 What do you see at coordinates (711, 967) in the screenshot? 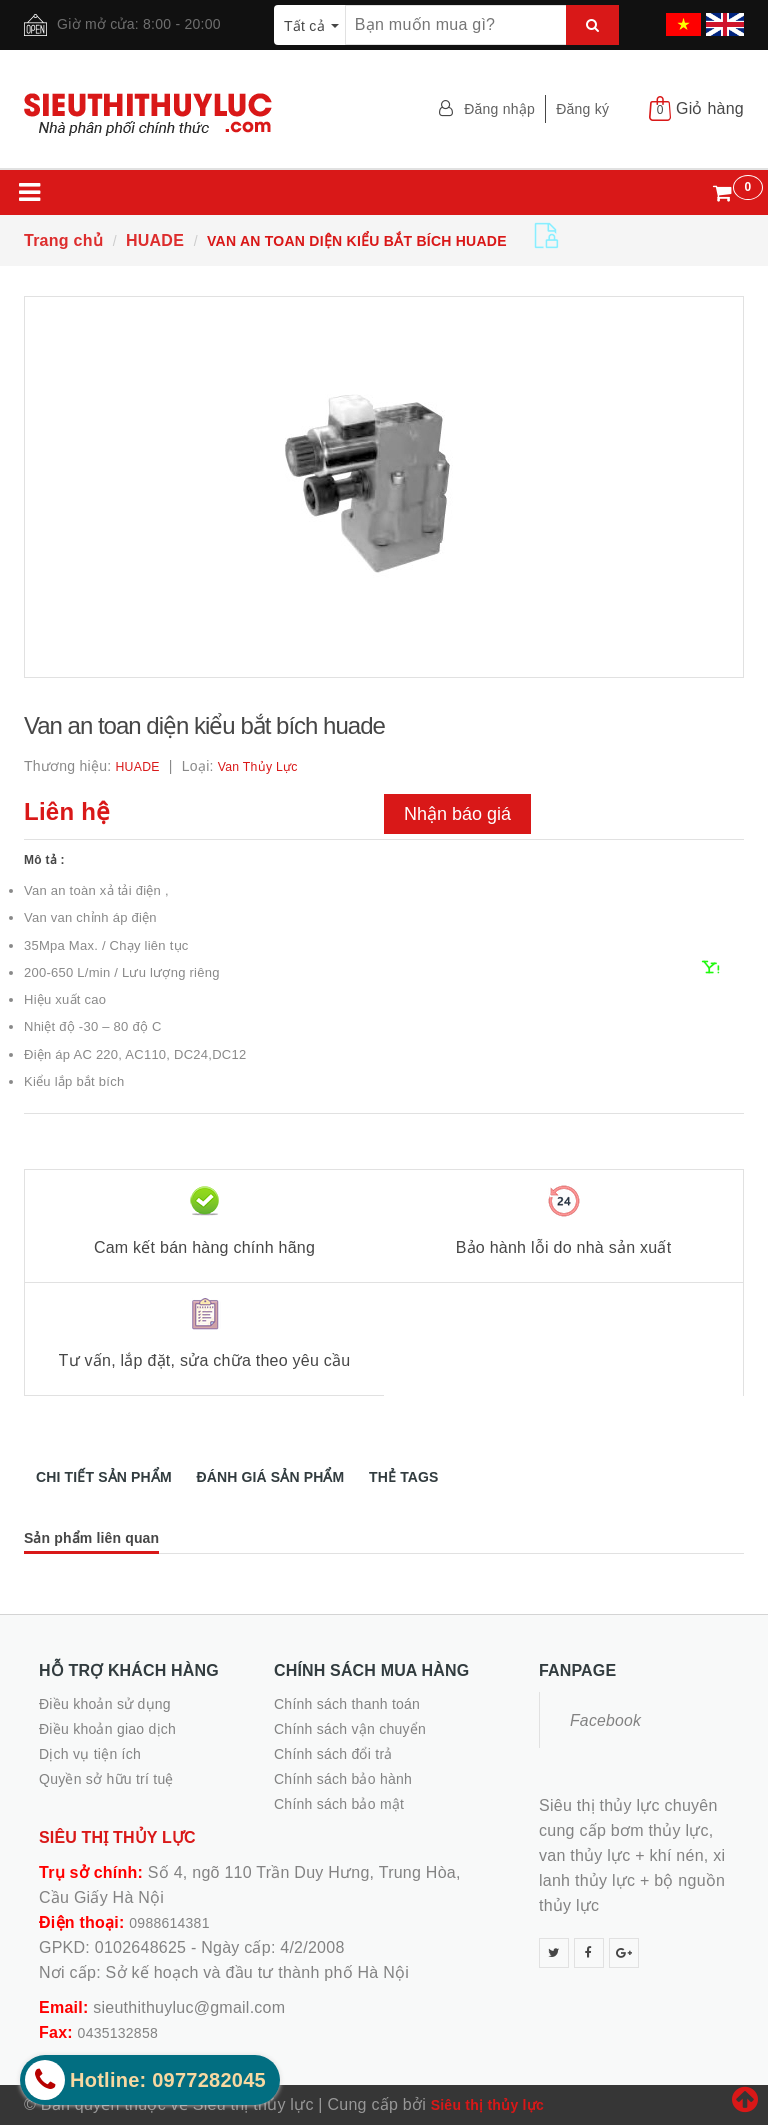
I see `link to Yahoo account` at bounding box center [711, 967].